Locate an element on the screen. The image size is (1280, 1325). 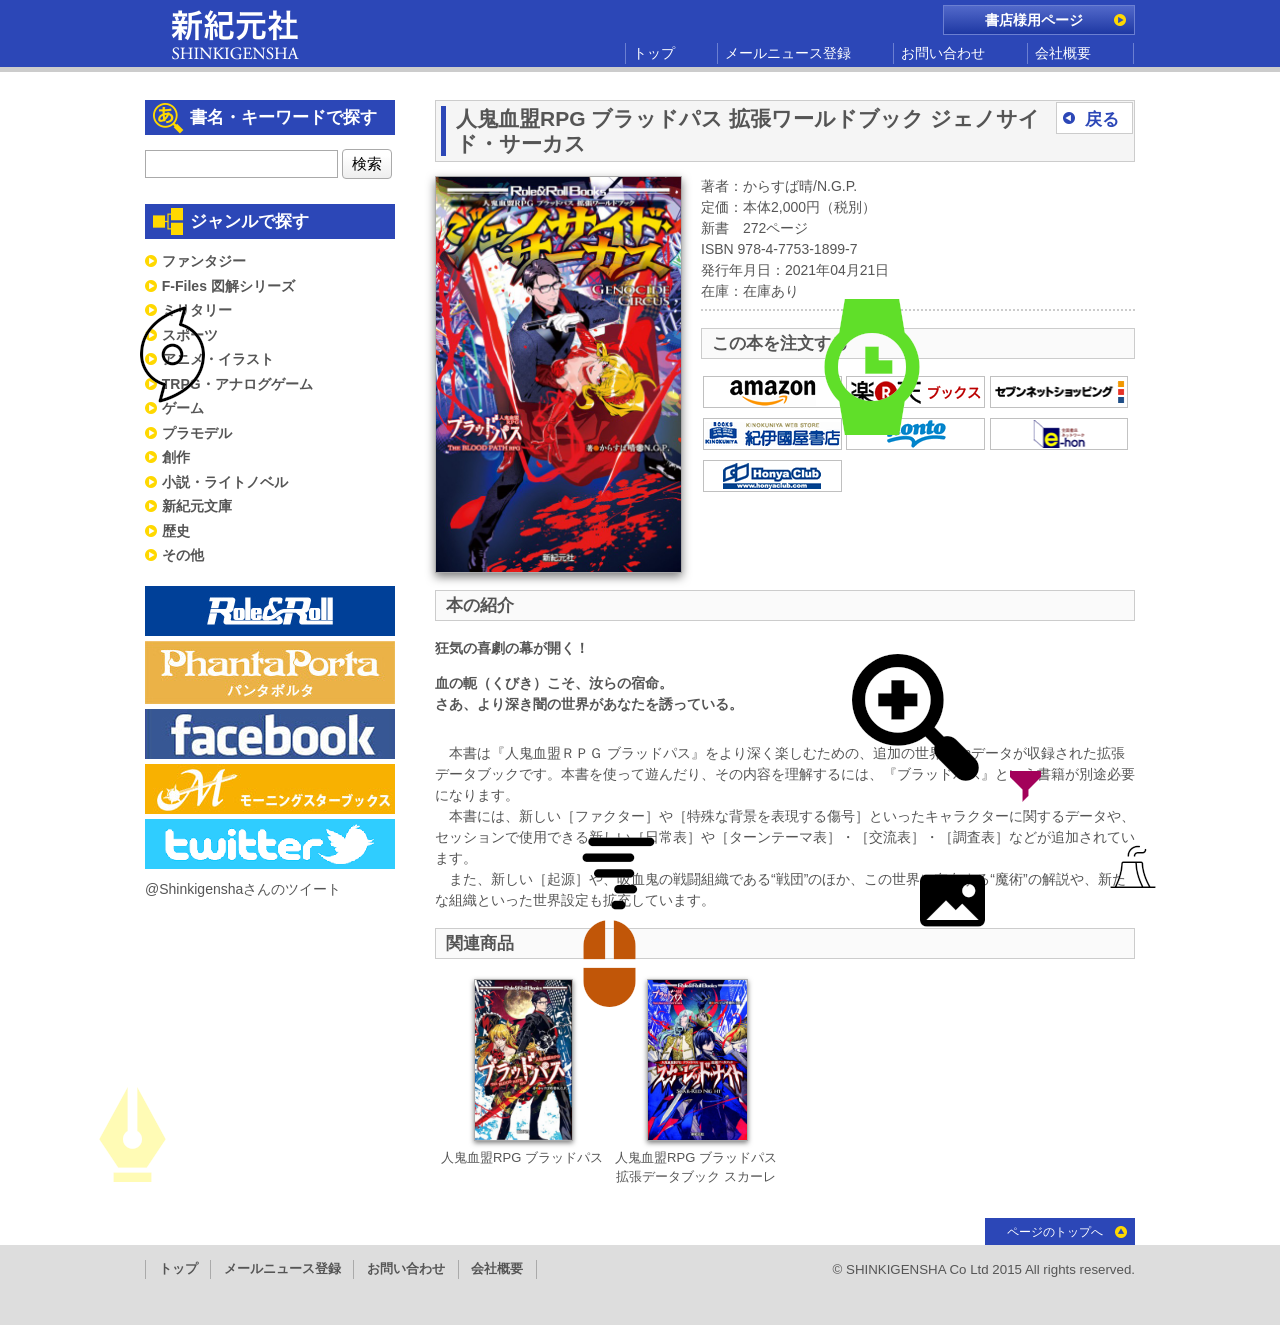
indicates nuclear power or energy facility is located at coordinates (1133, 870).